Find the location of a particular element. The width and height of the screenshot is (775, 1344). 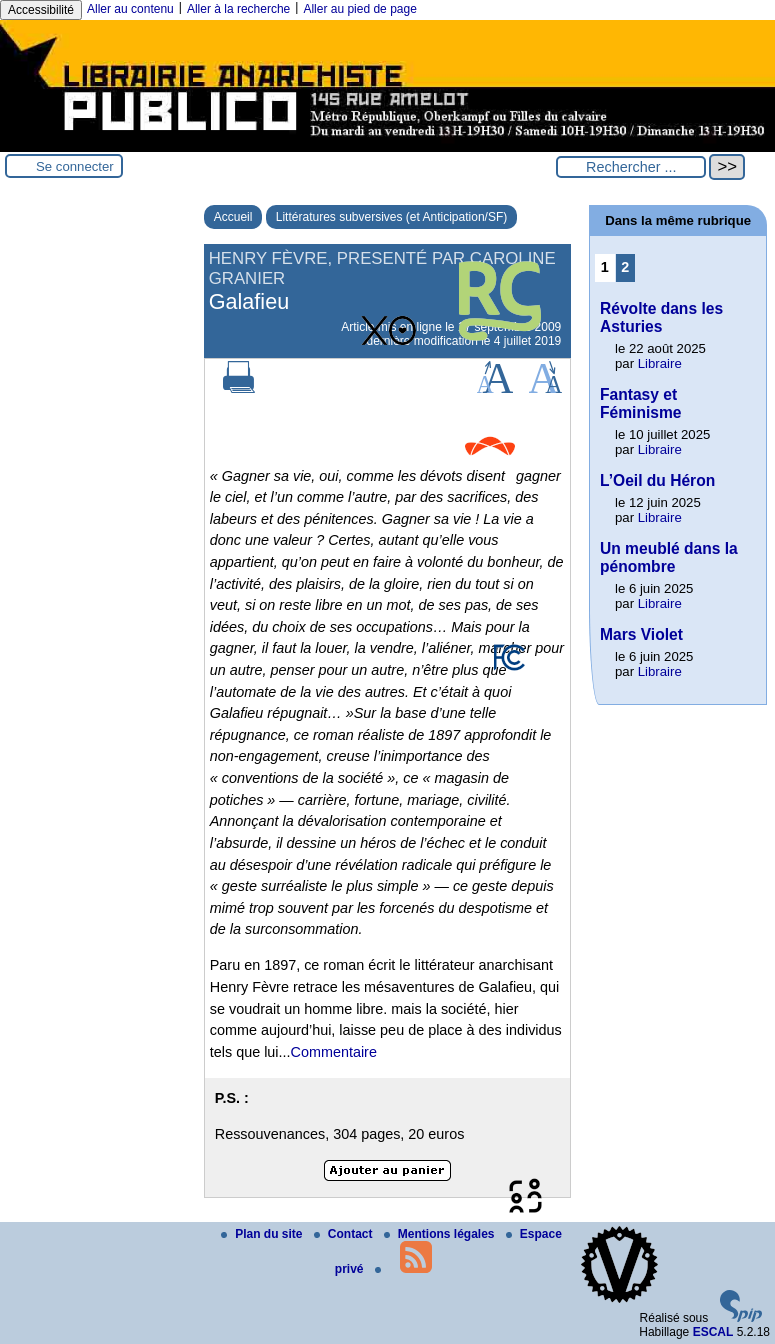

RevenueCat company logo is located at coordinates (500, 301).